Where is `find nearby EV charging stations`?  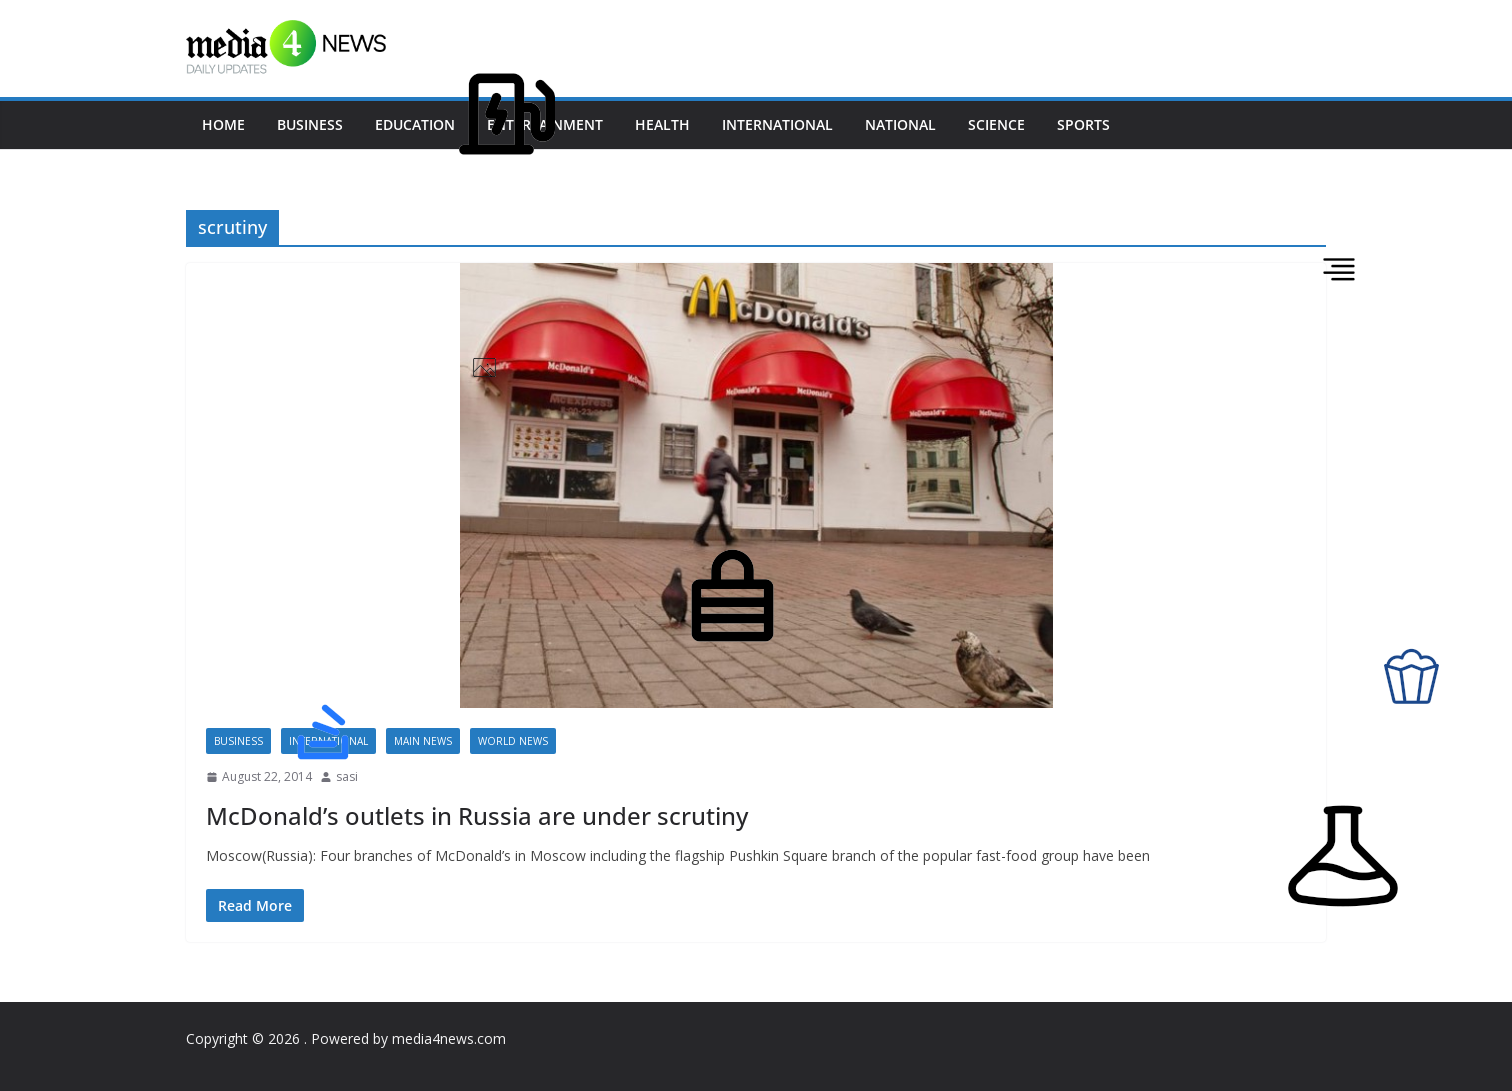
find nearby EV charging stations is located at coordinates (503, 114).